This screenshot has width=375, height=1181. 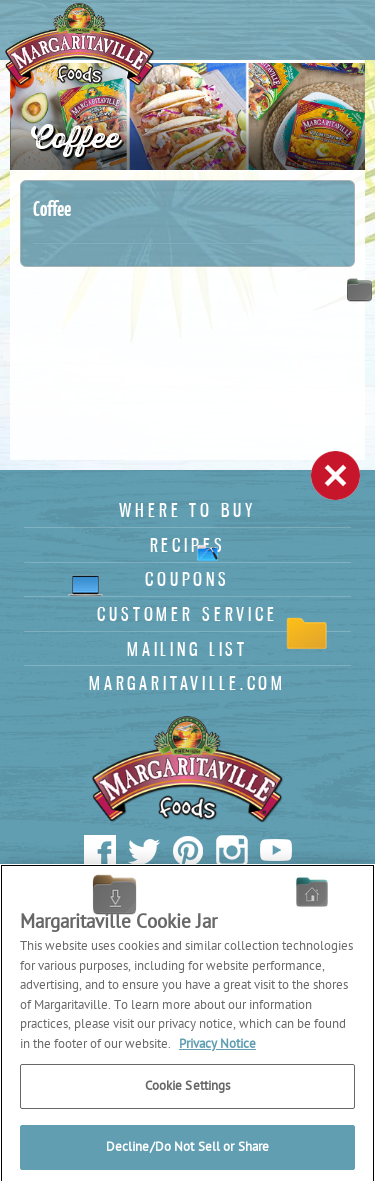 I want to click on open xcode projects folder, so click(x=207, y=553).